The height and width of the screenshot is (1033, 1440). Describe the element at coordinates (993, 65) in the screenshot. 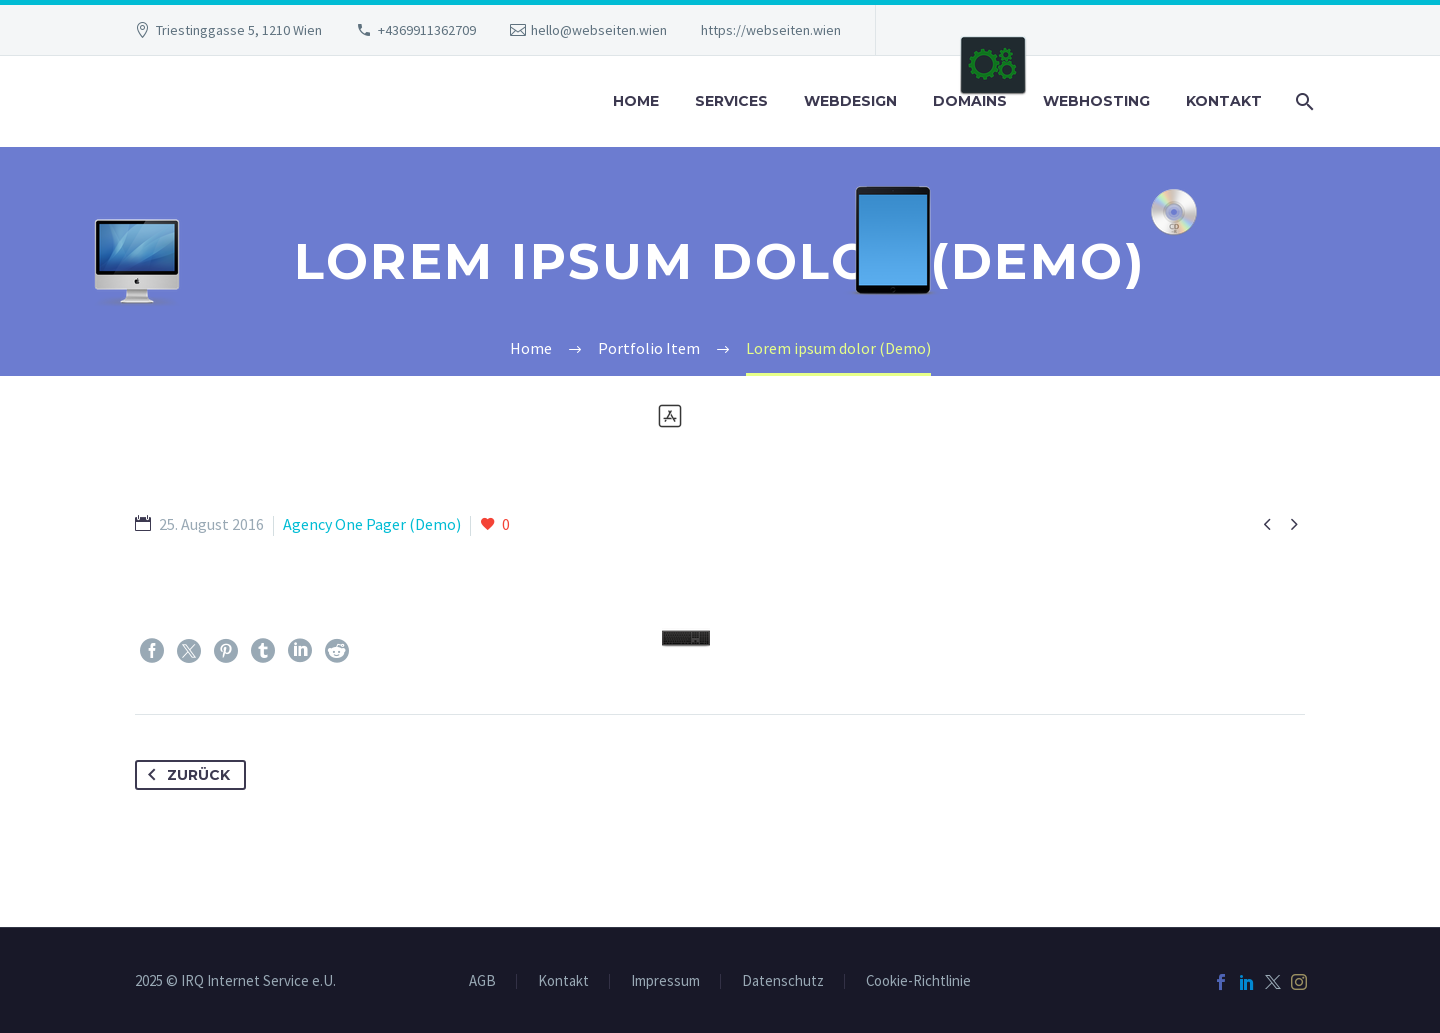

I see `run an iTerm2 automation script` at that location.